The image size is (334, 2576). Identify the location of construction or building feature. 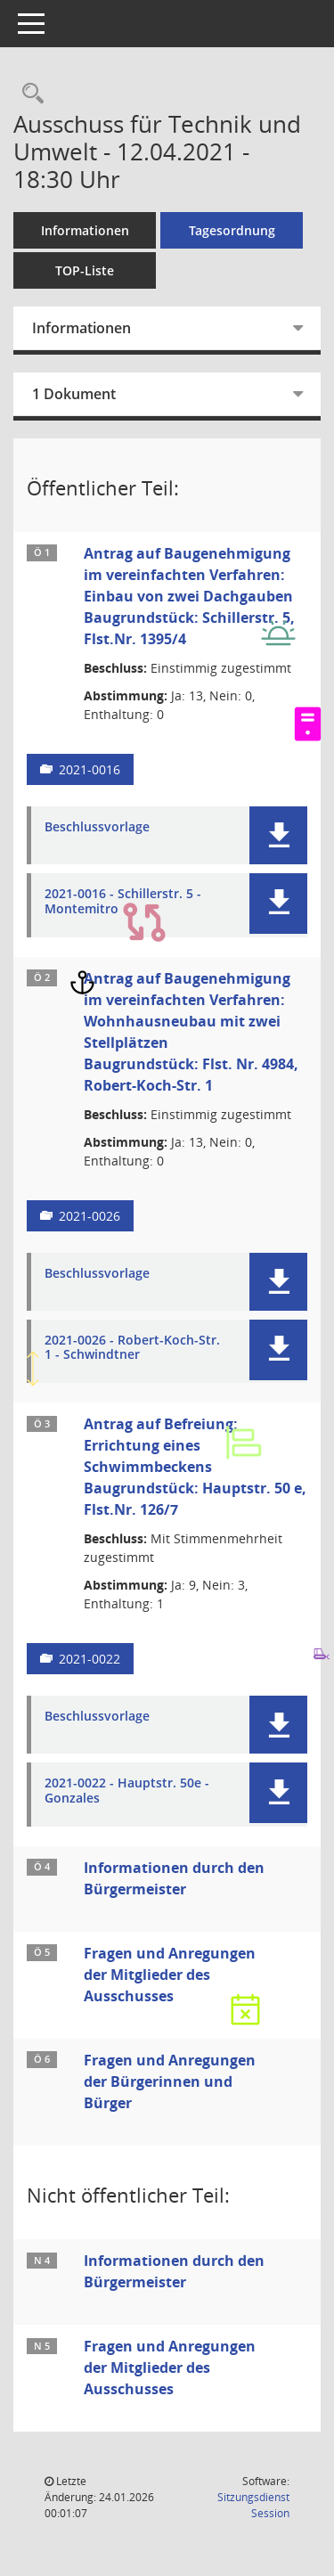
(322, 1654).